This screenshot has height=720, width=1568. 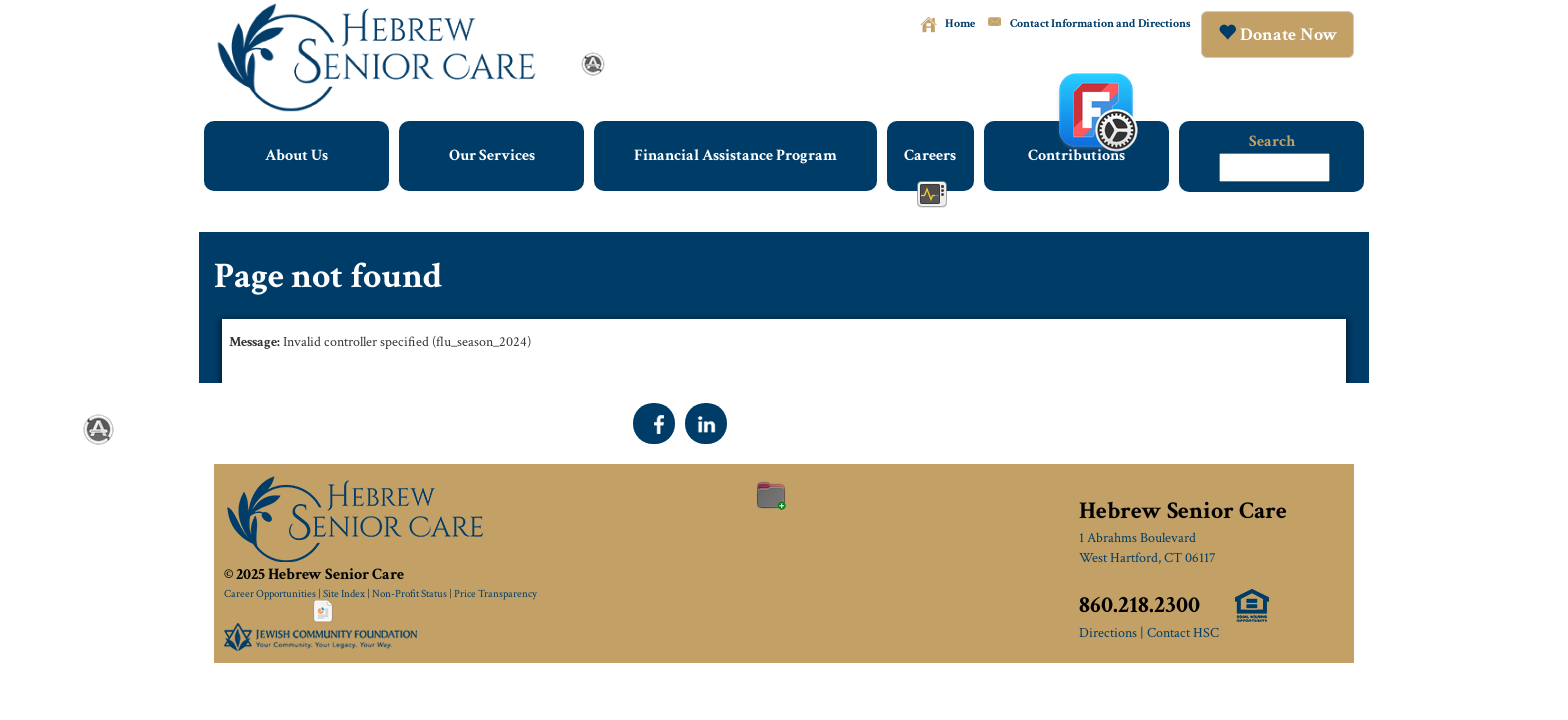 What do you see at coordinates (593, 64) in the screenshot?
I see `open the software update manager` at bounding box center [593, 64].